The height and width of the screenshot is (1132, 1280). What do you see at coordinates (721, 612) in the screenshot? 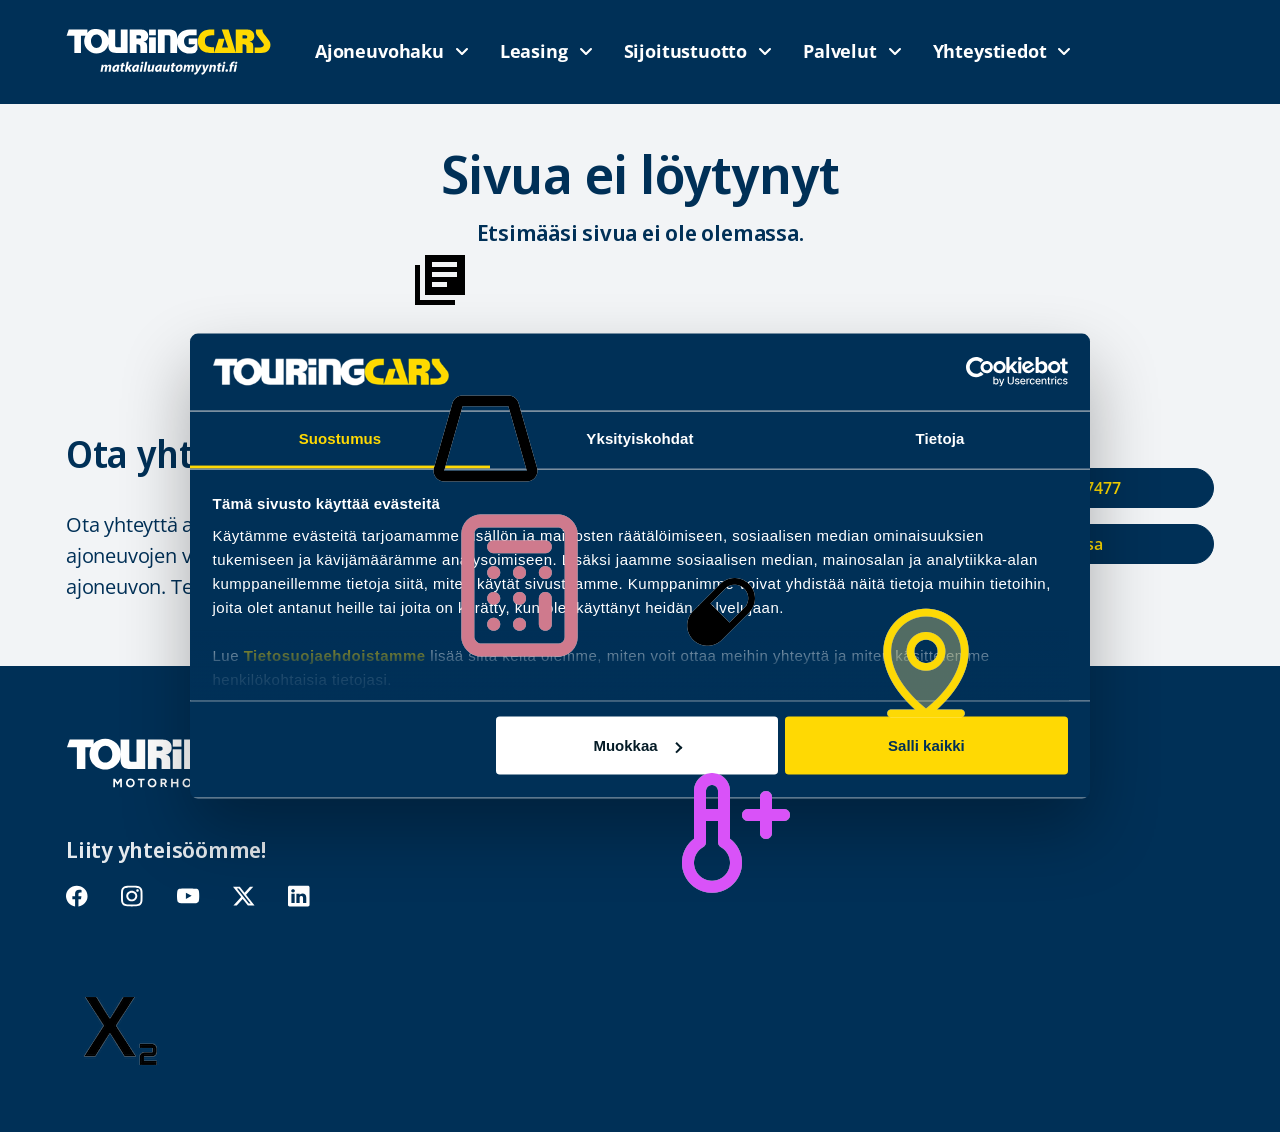
I see `access medication reminders or health settings` at bounding box center [721, 612].